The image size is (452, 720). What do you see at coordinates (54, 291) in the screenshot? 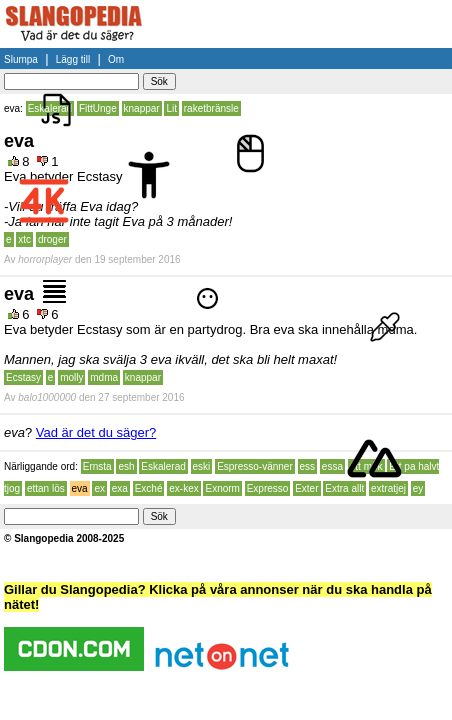
I see `justify text alignment` at bounding box center [54, 291].